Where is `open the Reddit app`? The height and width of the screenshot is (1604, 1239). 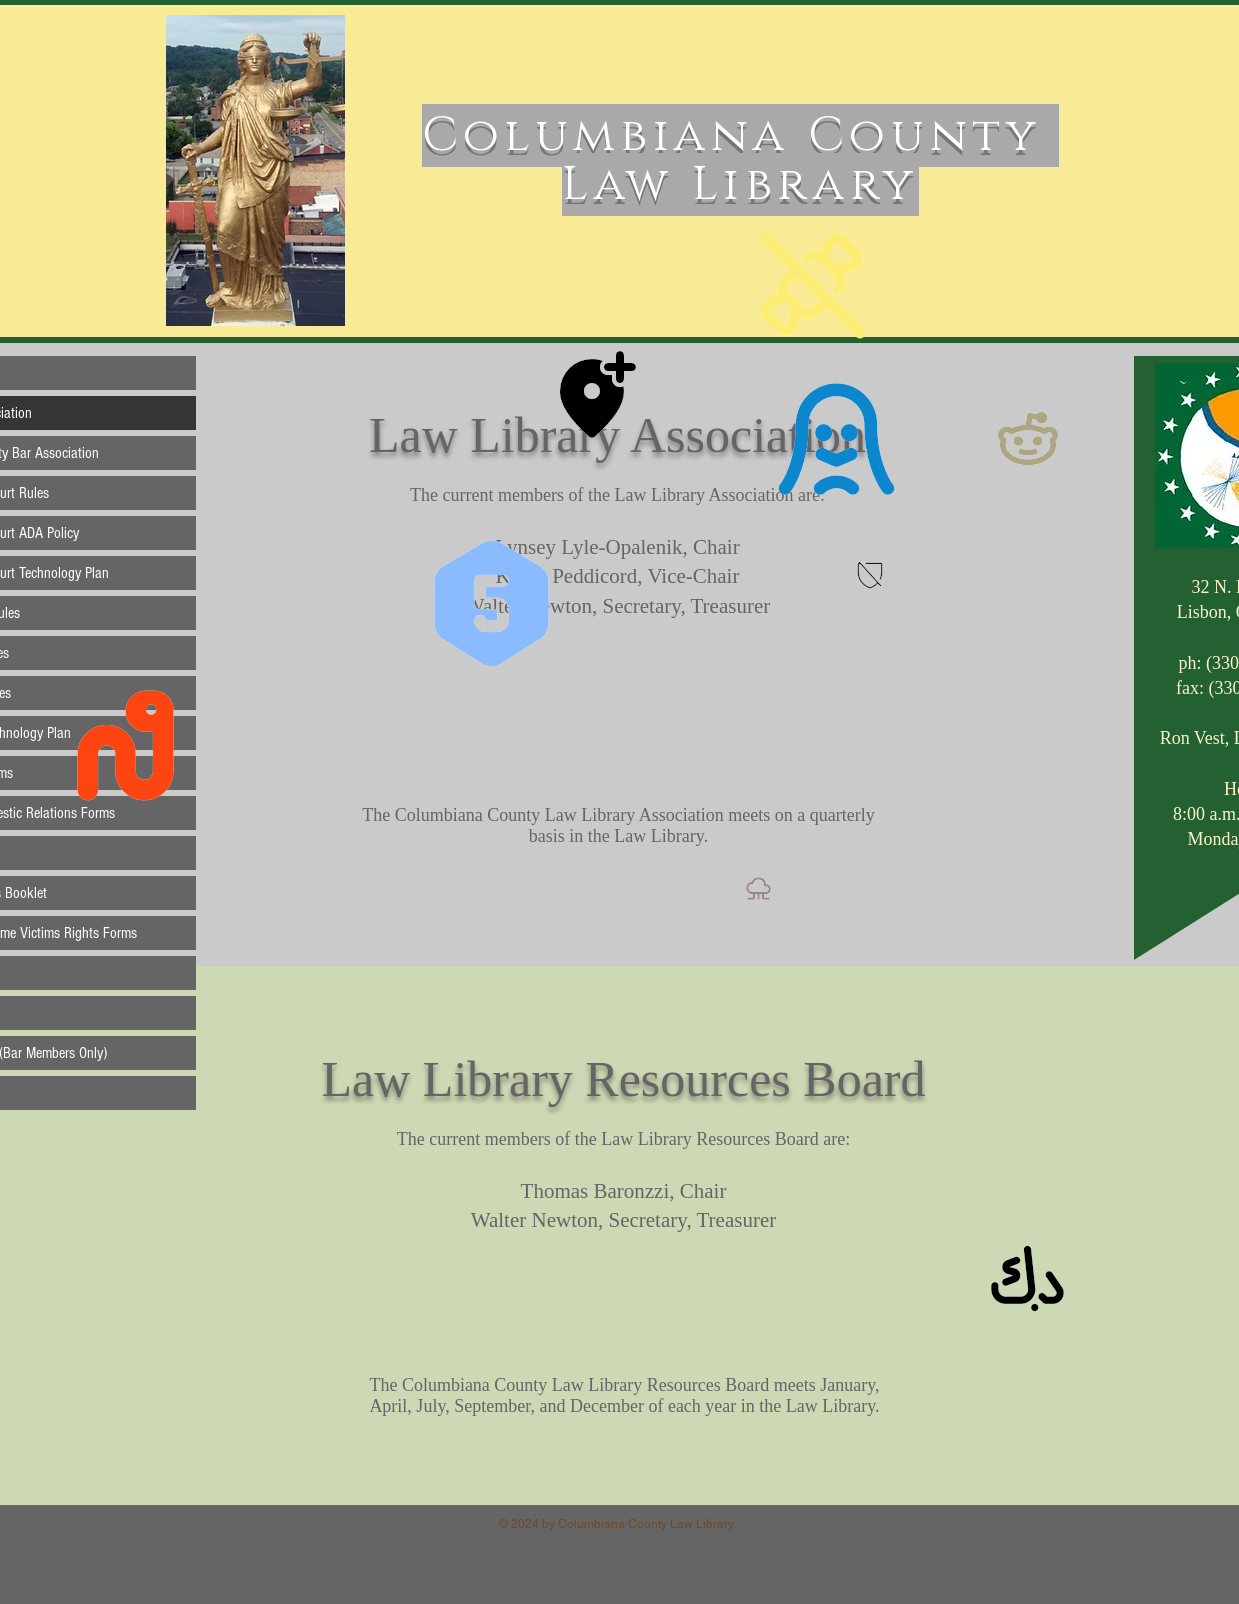 open the Reddit app is located at coordinates (1028, 441).